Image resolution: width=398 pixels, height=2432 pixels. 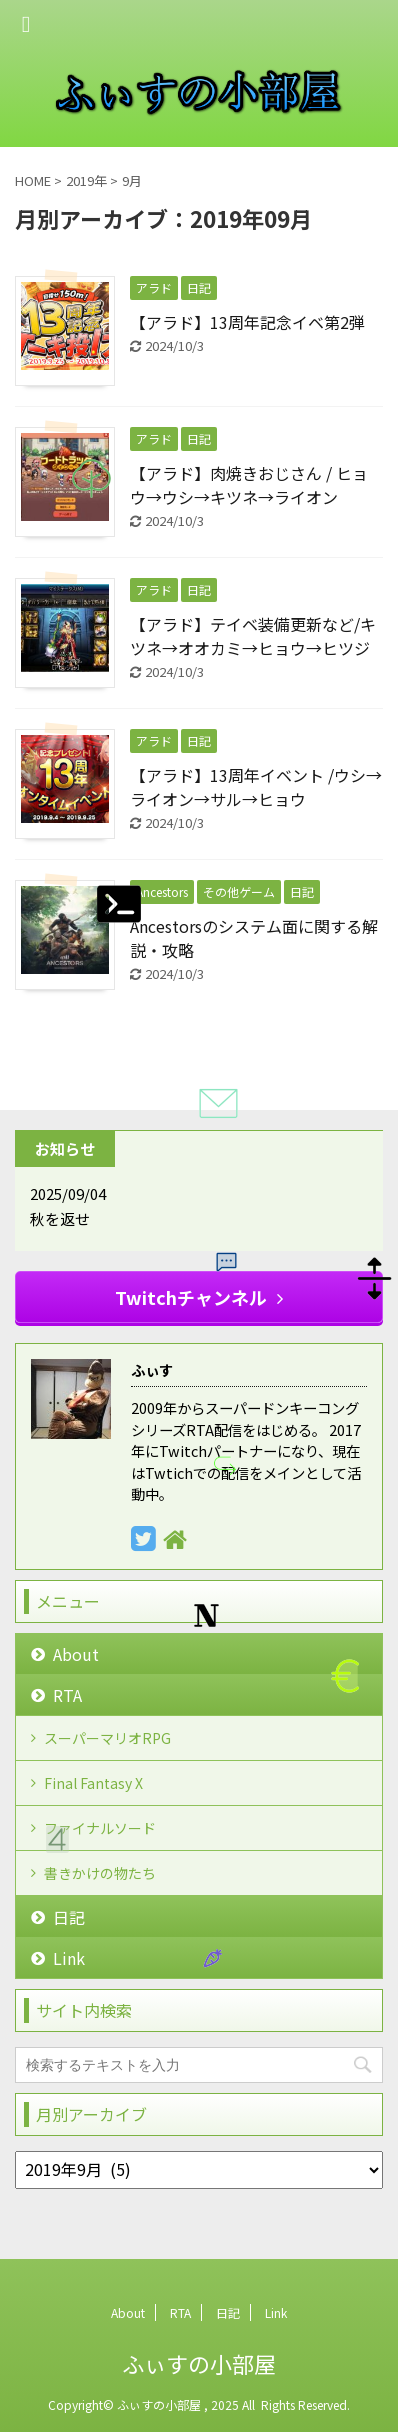 I want to click on indicates step four in a multi-step process, so click(x=57, y=1839).